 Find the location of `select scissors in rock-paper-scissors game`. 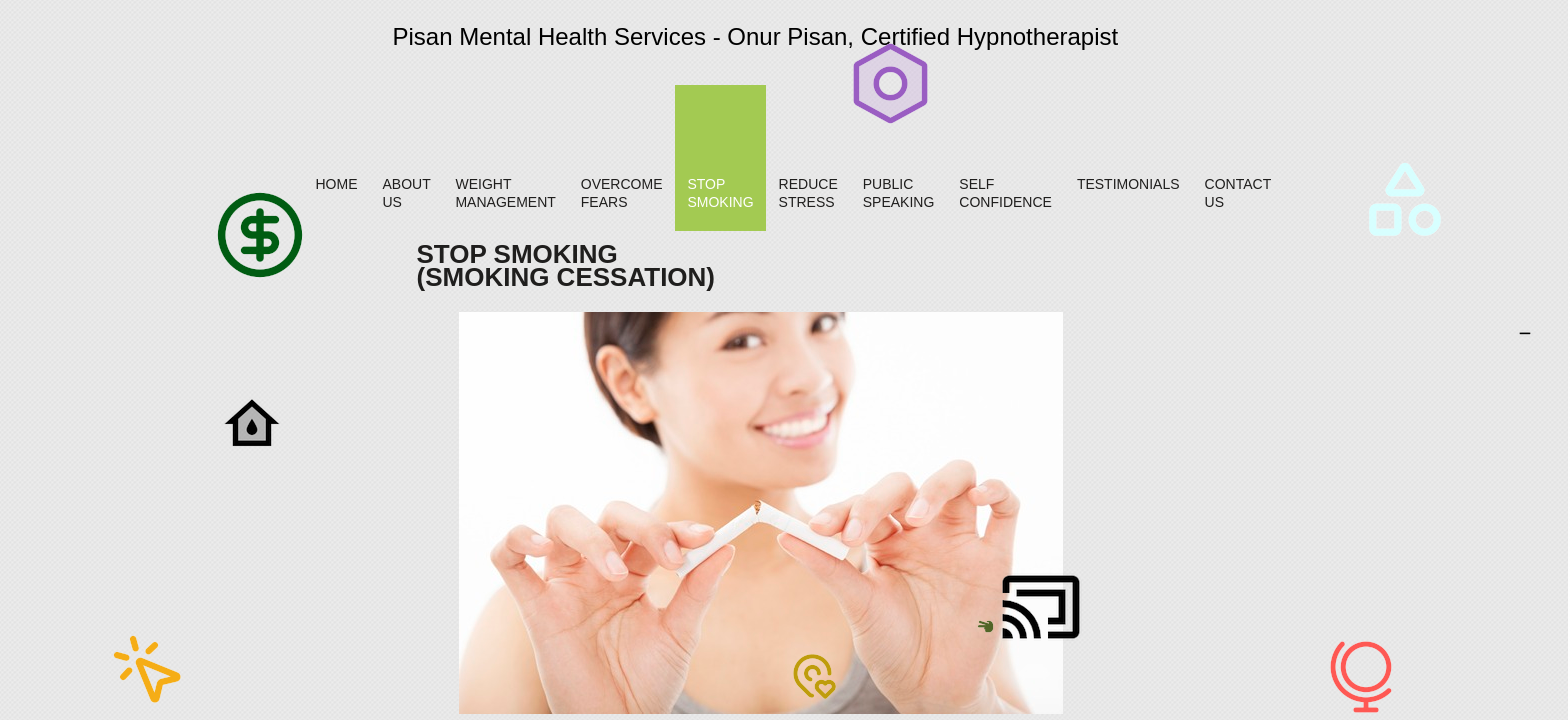

select scissors in rock-paper-scissors game is located at coordinates (985, 626).